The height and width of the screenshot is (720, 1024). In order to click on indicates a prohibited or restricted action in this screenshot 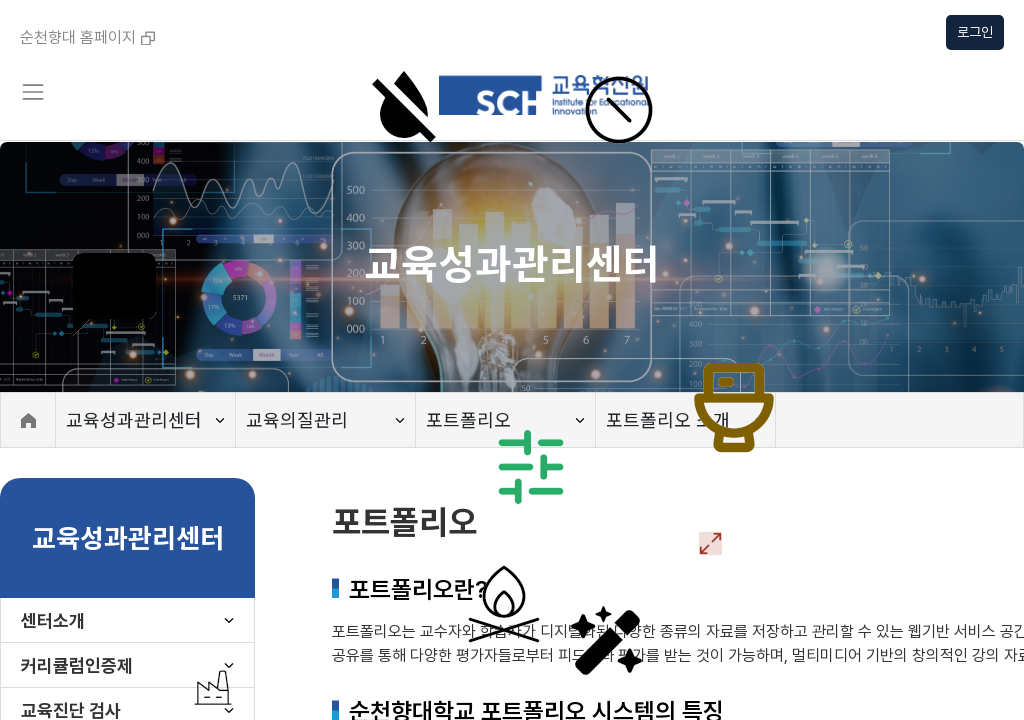, I will do `click(619, 110)`.